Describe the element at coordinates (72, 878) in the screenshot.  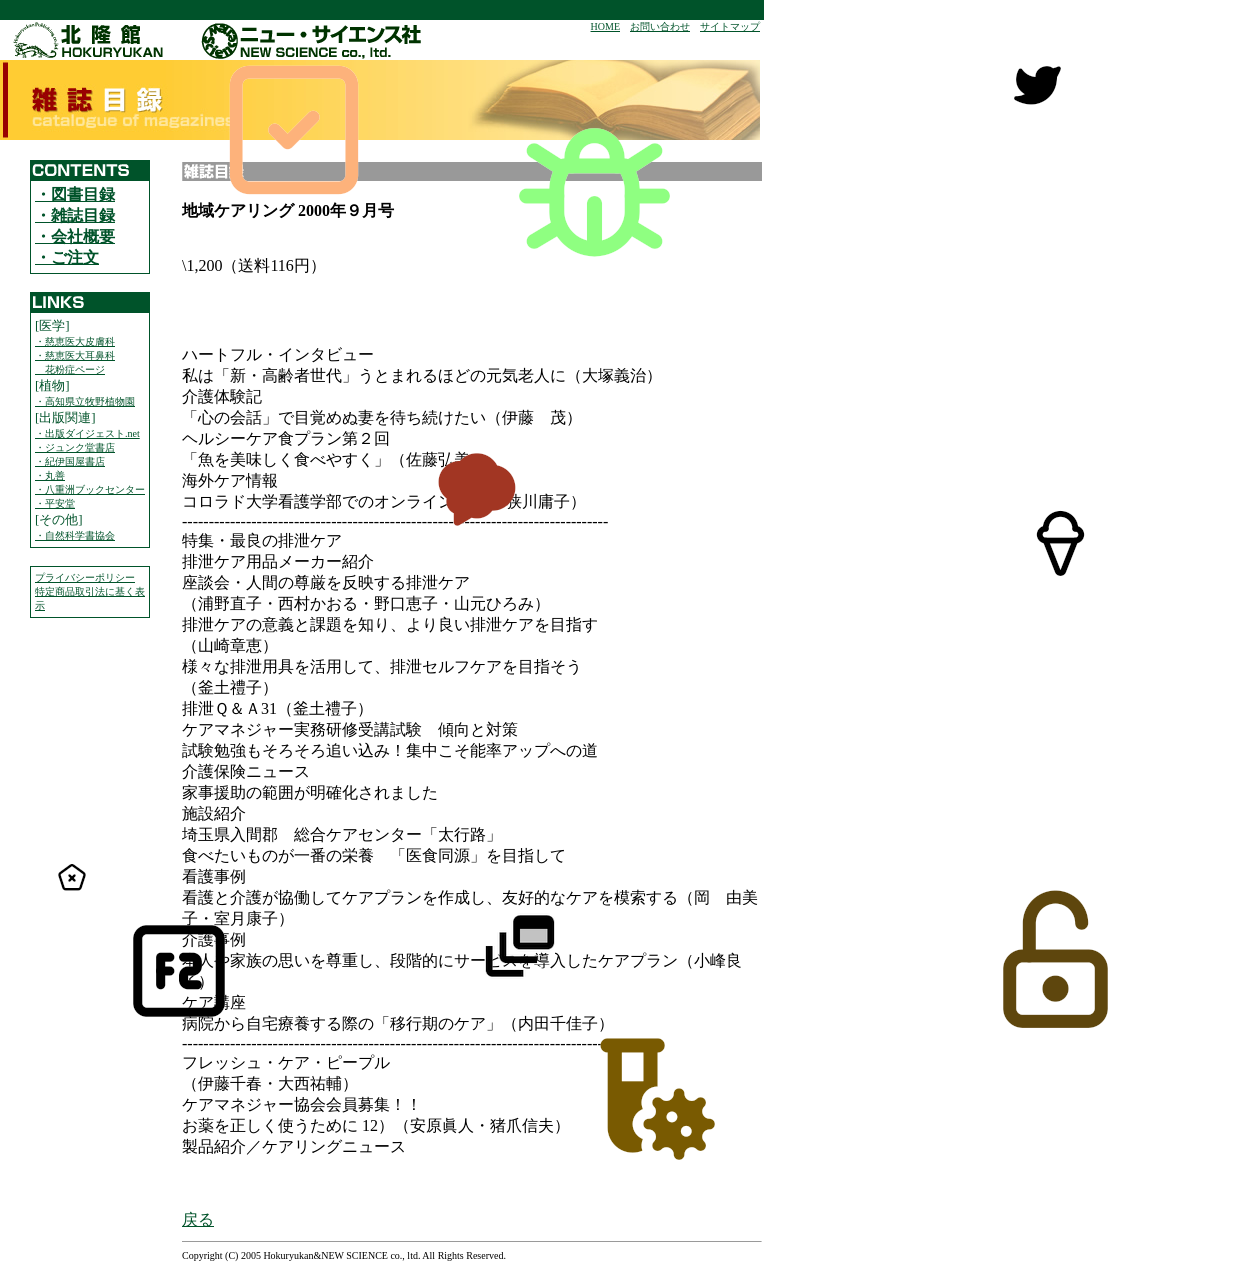
I see `remove or delete a selected shape` at that location.